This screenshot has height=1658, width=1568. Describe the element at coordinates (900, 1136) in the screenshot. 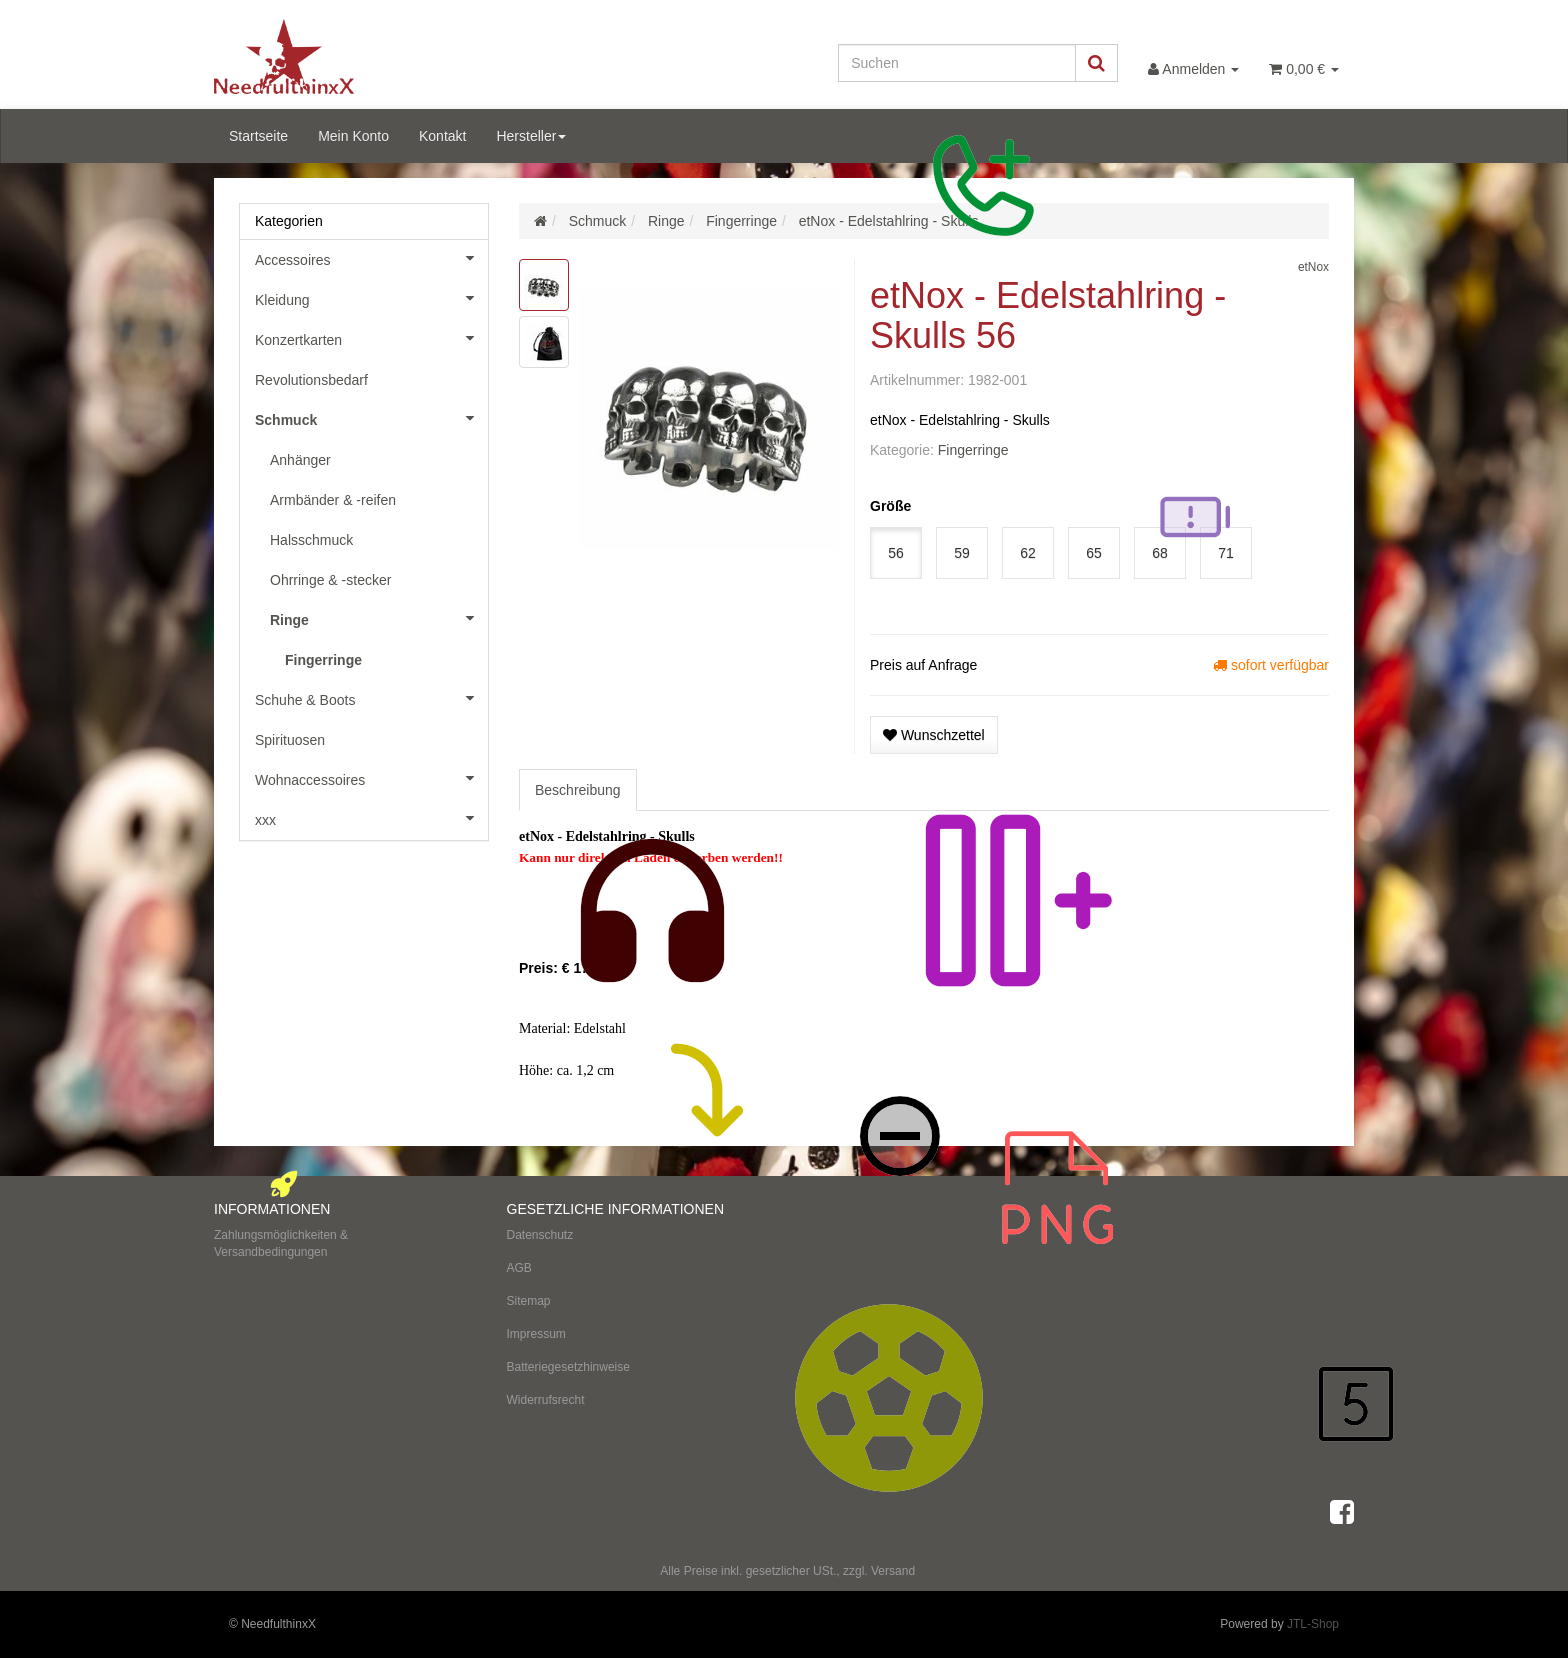

I see `remove an item from a list` at that location.